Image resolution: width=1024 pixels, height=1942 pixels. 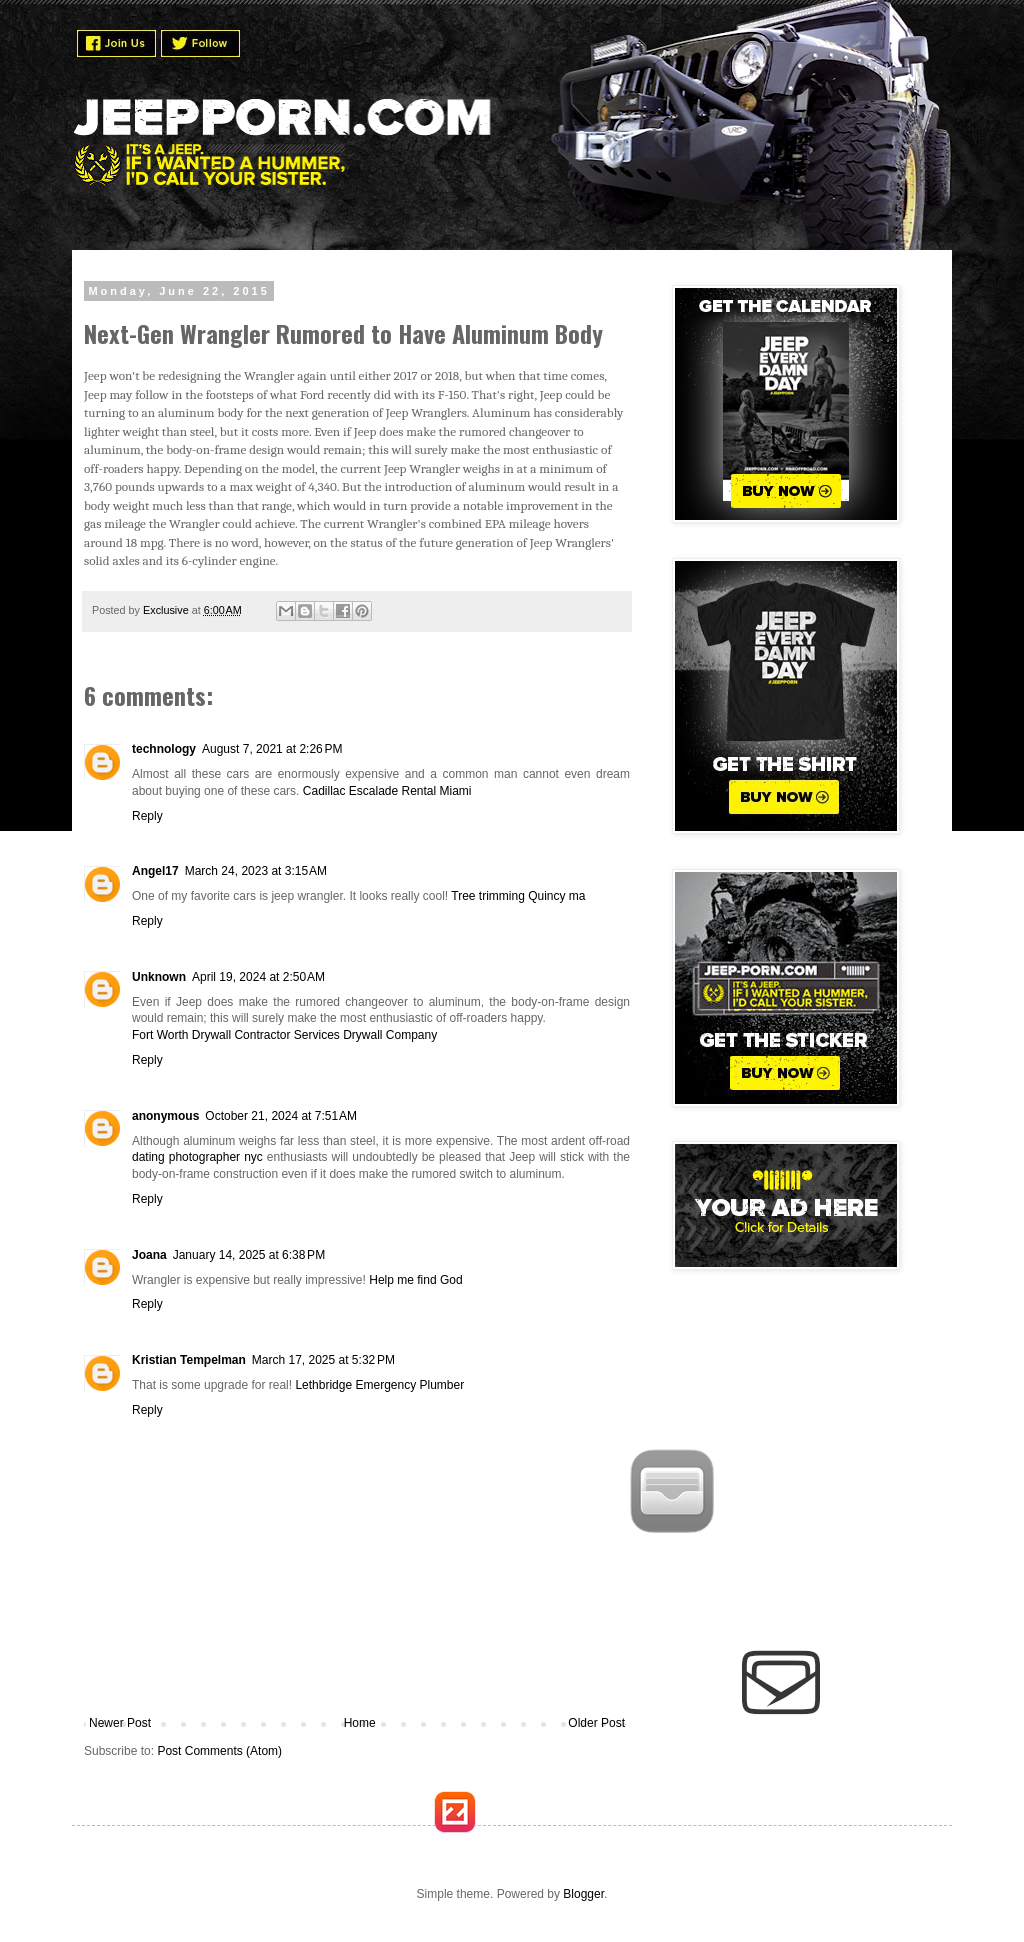 What do you see at coordinates (781, 1680) in the screenshot?
I see `open the mail app` at bounding box center [781, 1680].